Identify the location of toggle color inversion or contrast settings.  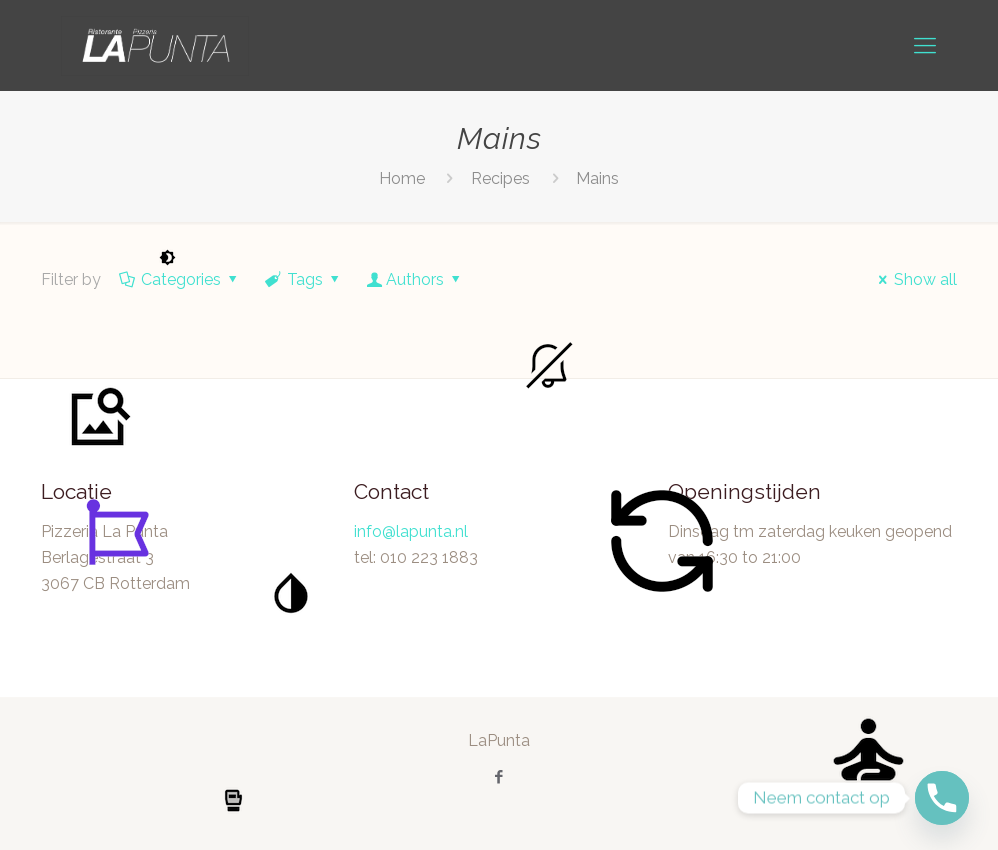
(291, 593).